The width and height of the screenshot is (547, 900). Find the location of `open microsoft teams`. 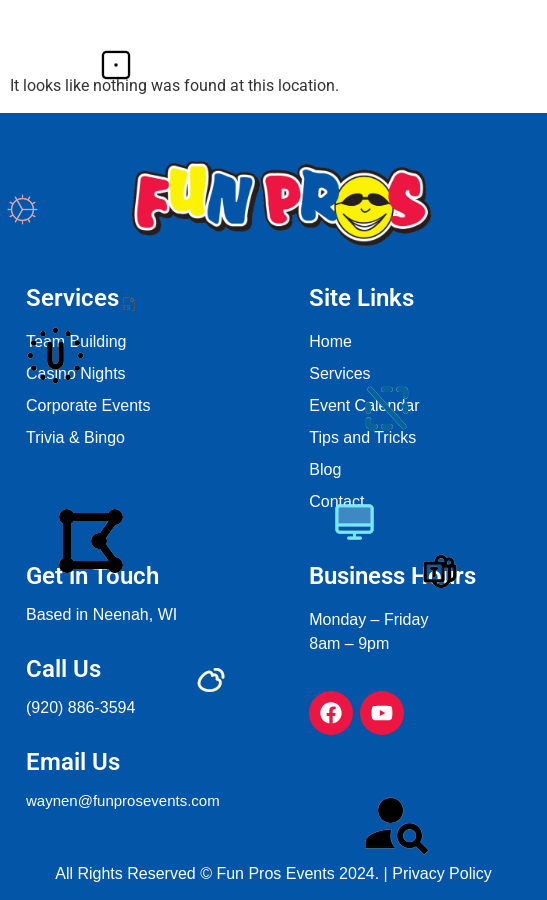

open microsoft teams is located at coordinates (440, 572).